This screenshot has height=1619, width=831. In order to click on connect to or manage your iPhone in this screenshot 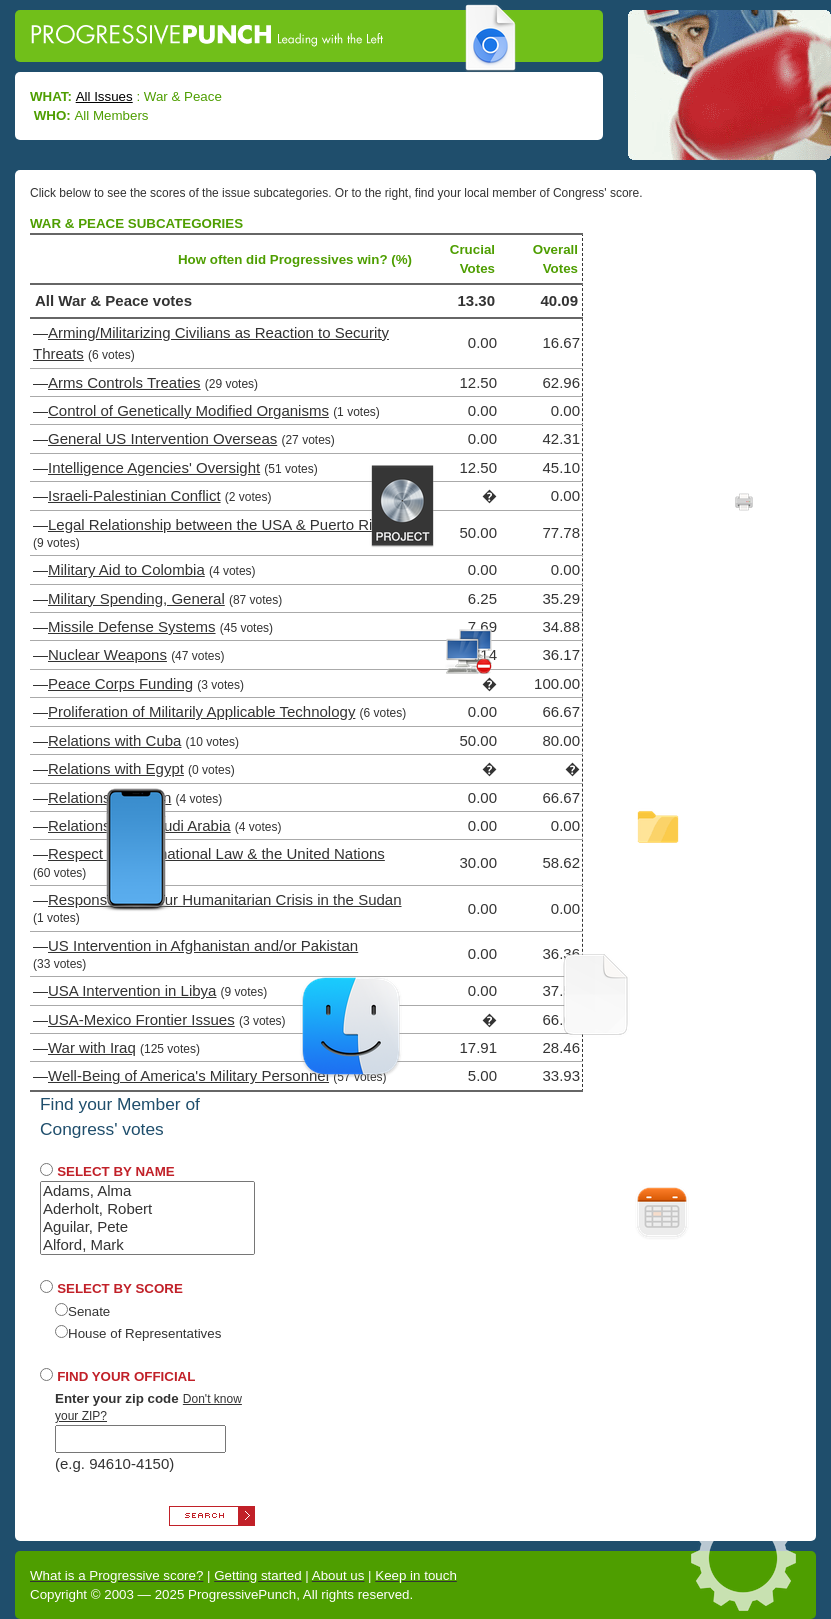, I will do `click(136, 850)`.